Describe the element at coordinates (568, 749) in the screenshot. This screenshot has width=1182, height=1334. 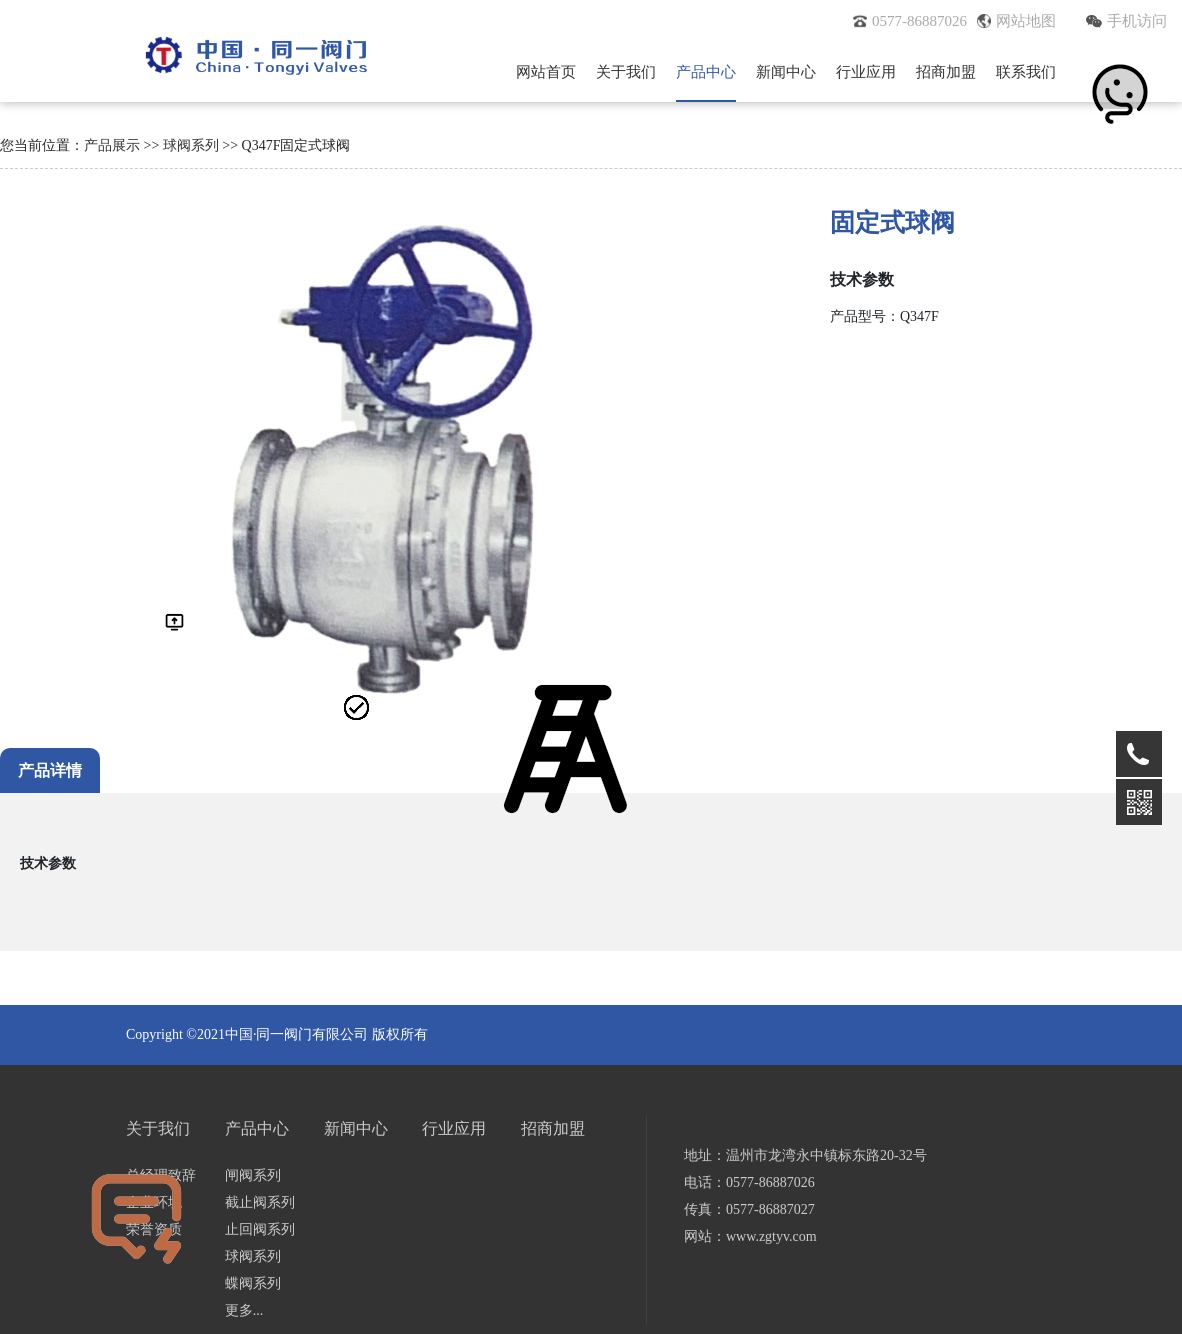
I see `access tools or equipment section` at that location.